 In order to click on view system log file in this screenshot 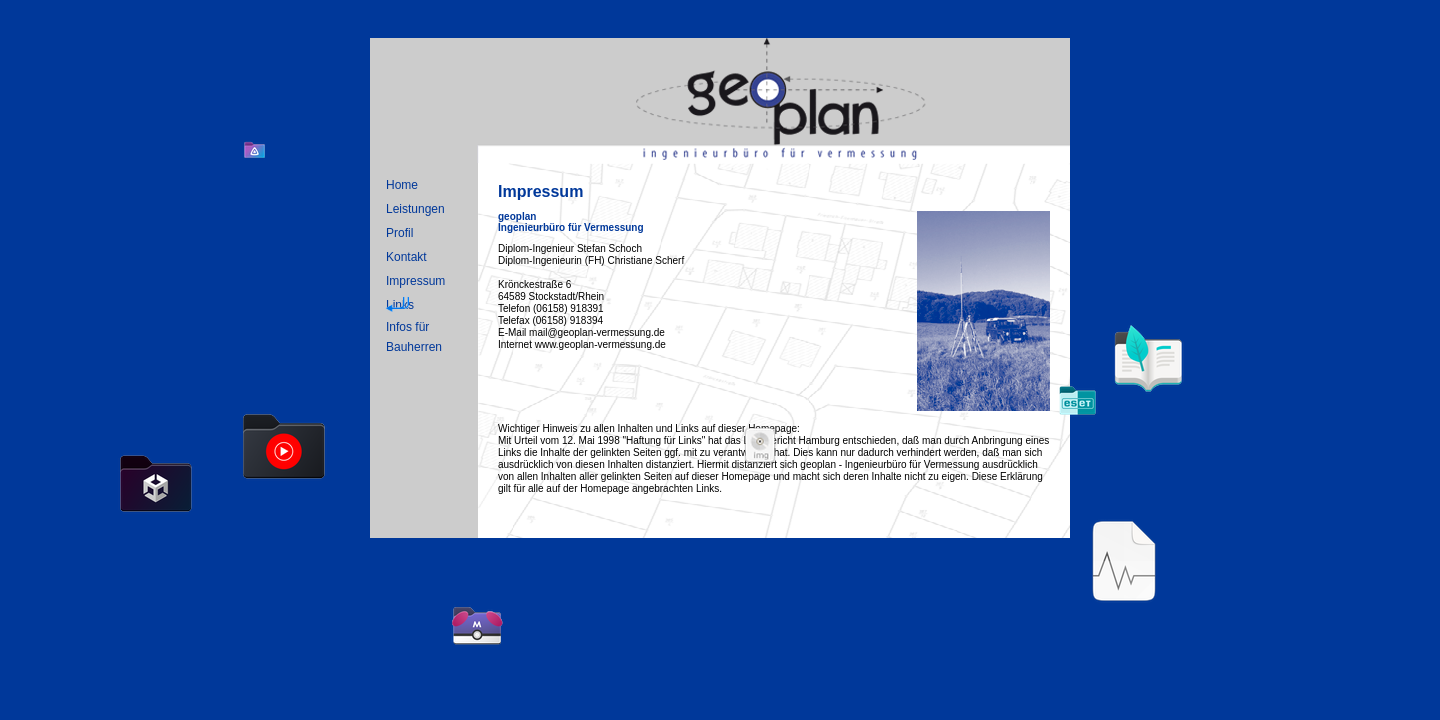, I will do `click(1124, 561)`.